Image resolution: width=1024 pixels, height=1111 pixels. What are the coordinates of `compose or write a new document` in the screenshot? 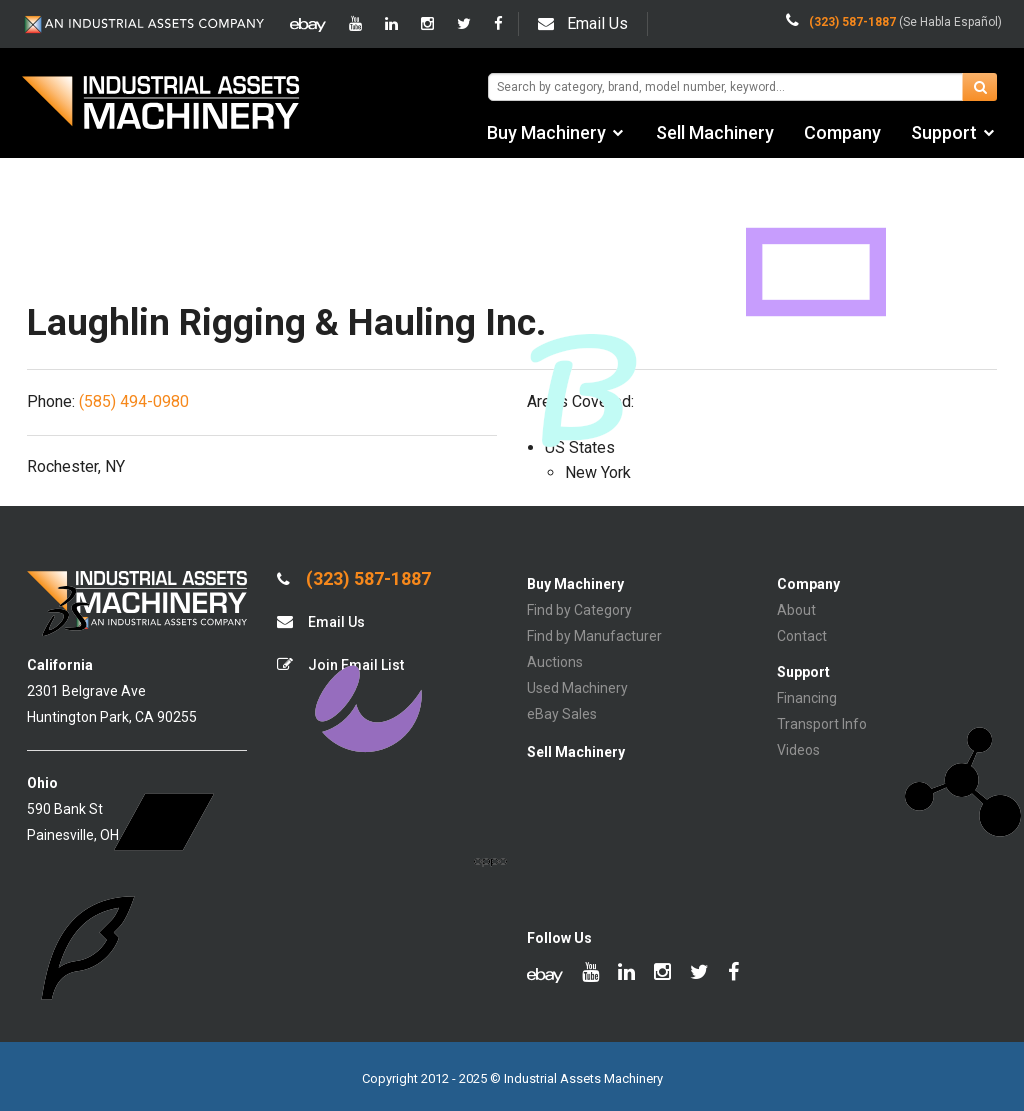 It's located at (88, 948).